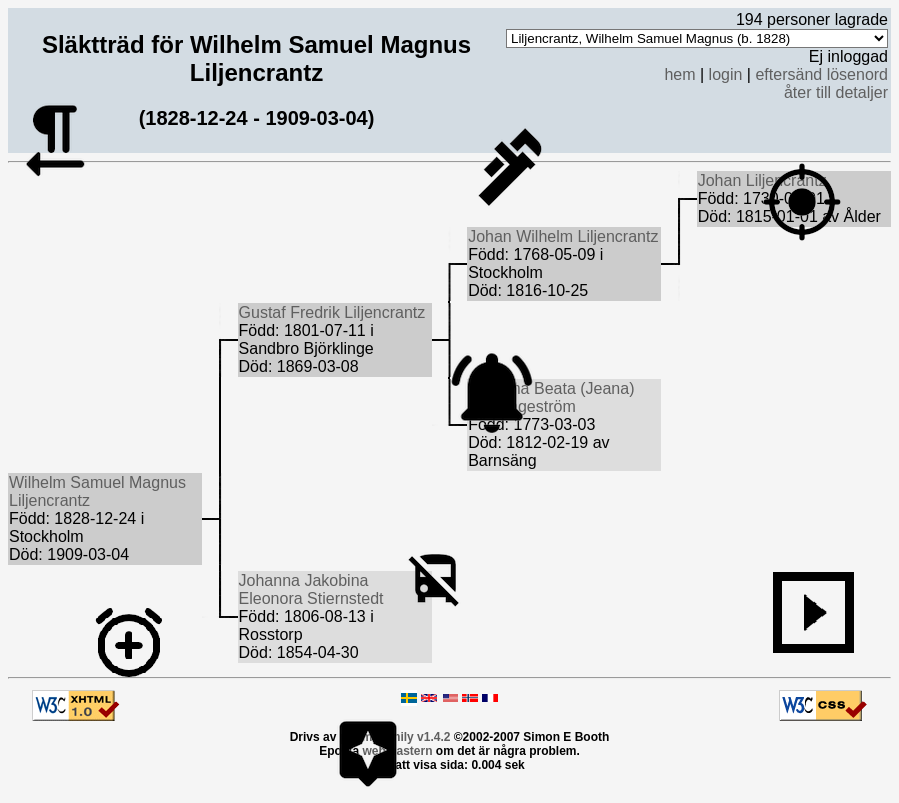 This screenshot has width=899, height=803. Describe the element at coordinates (129, 642) in the screenshot. I see `add a new alarm` at that location.